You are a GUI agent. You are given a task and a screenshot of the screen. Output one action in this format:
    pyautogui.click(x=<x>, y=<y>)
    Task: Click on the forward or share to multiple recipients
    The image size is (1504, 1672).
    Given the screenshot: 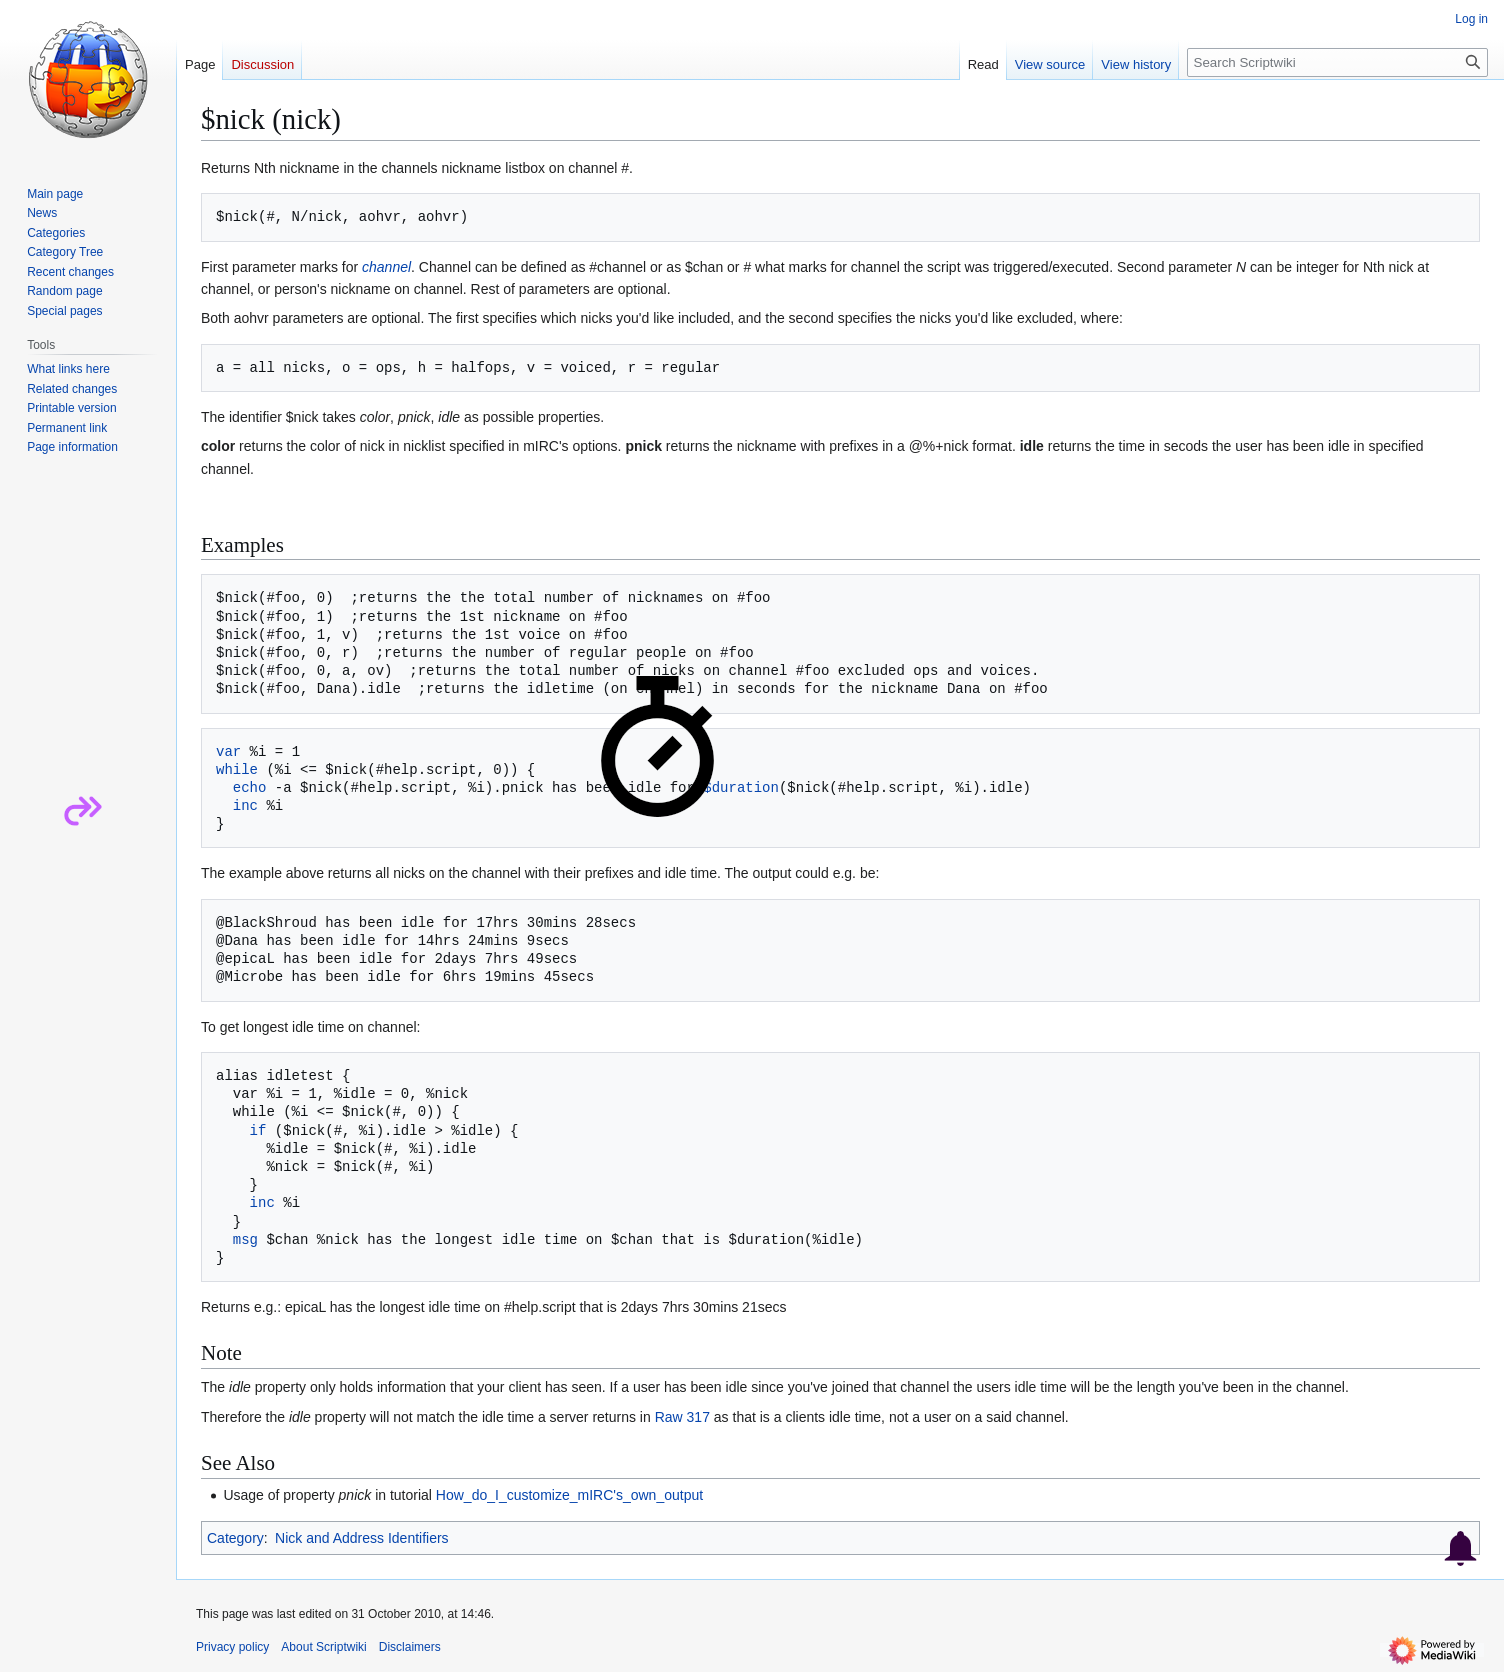 What is the action you would take?
    pyautogui.click(x=83, y=811)
    